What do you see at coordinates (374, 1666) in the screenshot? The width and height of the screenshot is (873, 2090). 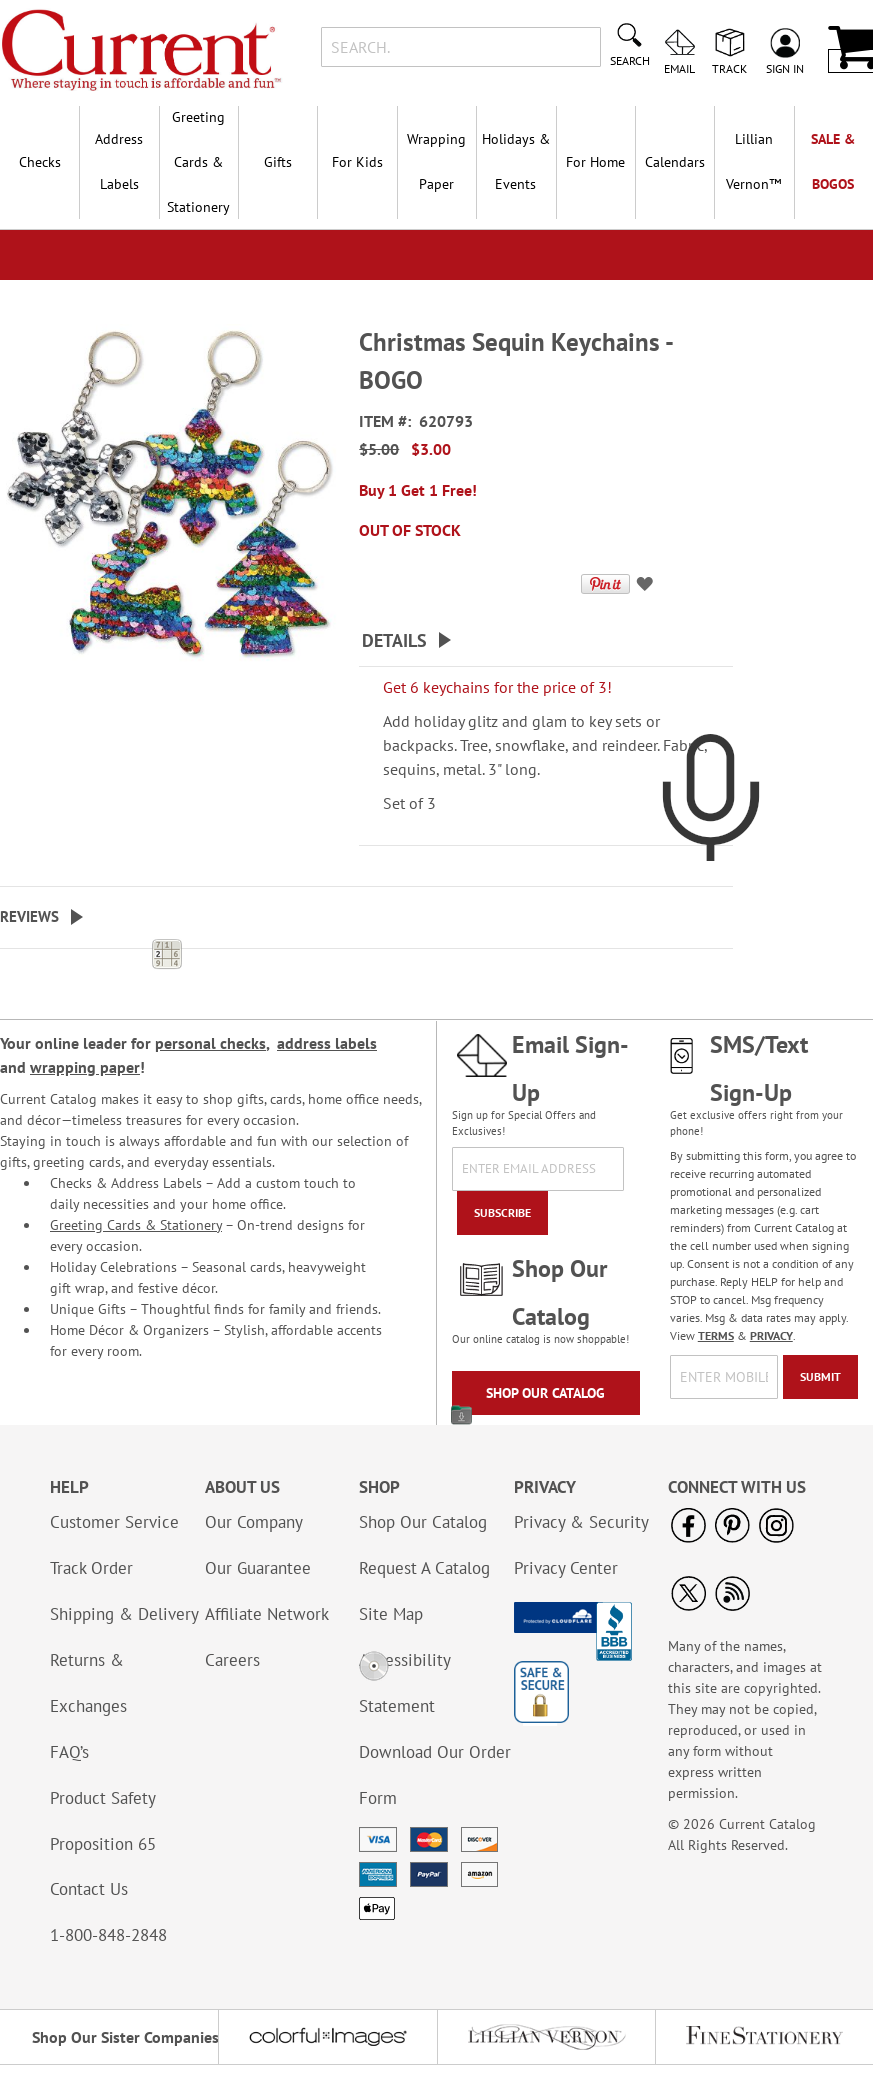 I see `indicates a DVD or optical disc drive` at bounding box center [374, 1666].